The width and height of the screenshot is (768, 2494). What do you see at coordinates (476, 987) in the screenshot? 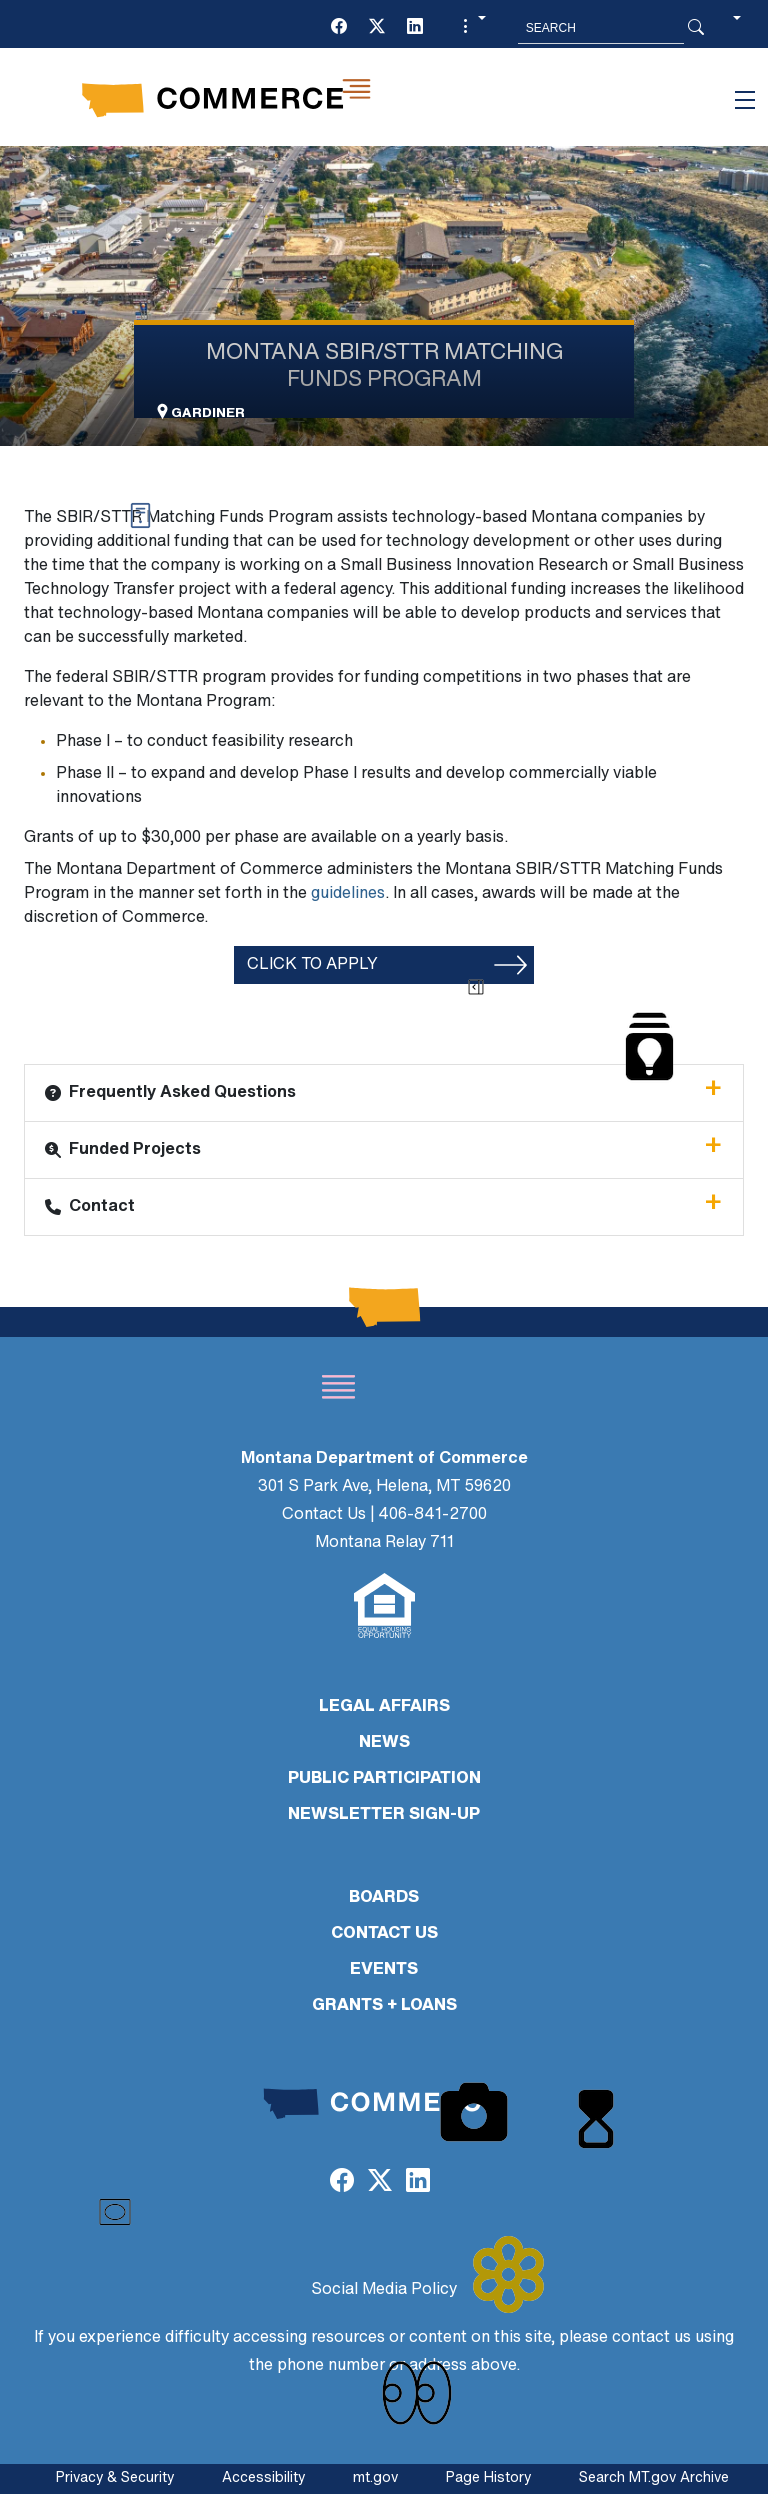
I see `expand the sidebar panel` at bounding box center [476, 987].